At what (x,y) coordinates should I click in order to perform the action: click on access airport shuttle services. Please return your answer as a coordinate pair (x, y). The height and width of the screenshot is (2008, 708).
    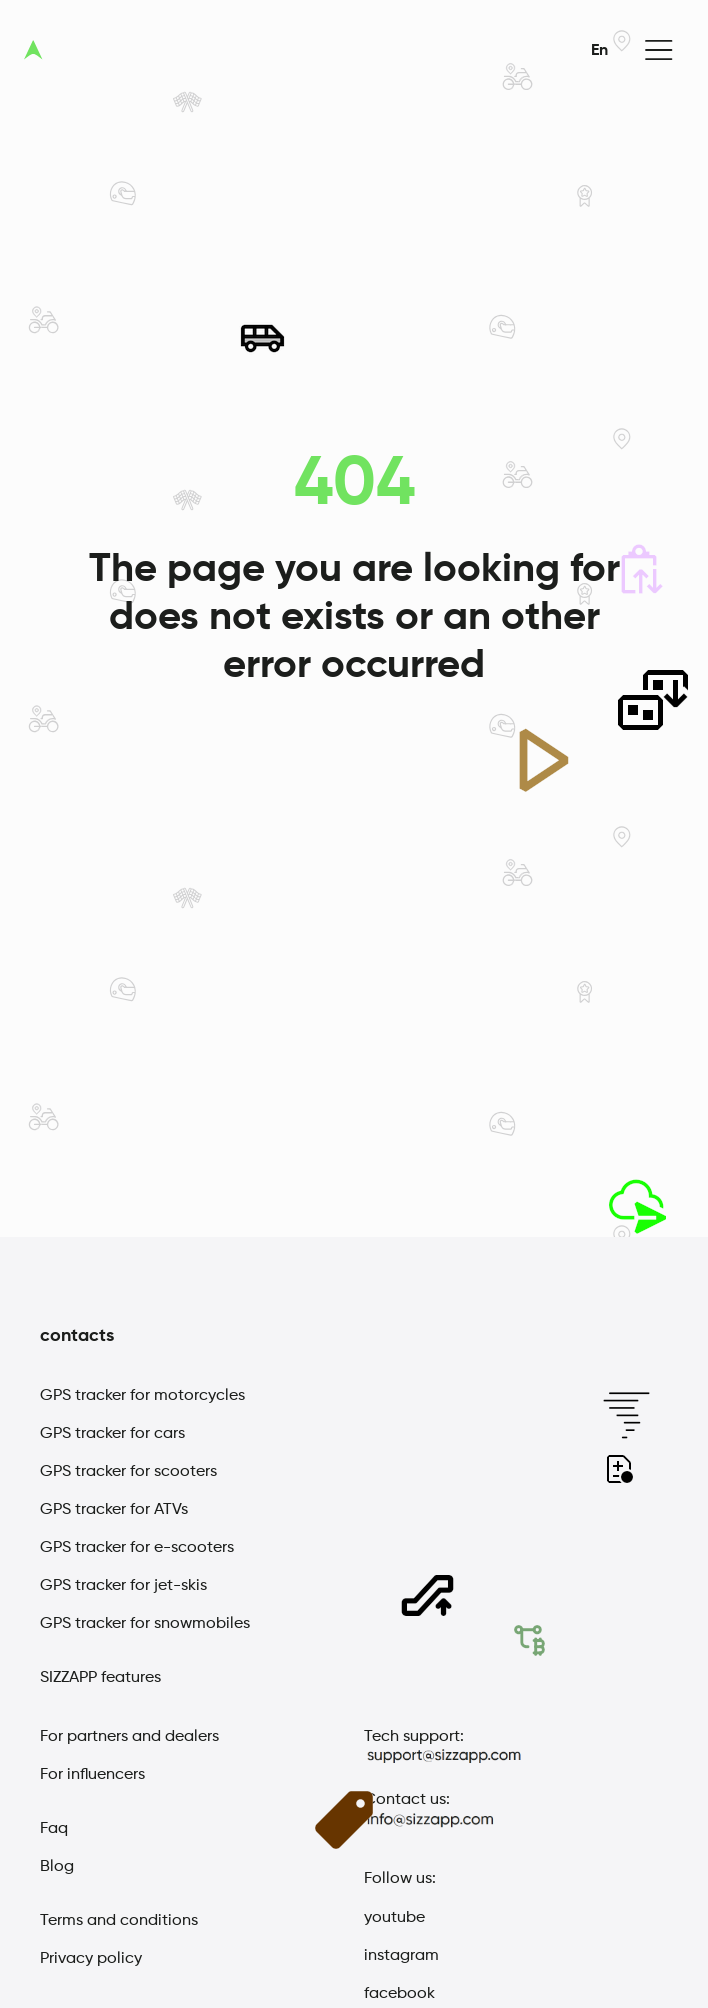
    Looking at the image, I should click on (262, 338).